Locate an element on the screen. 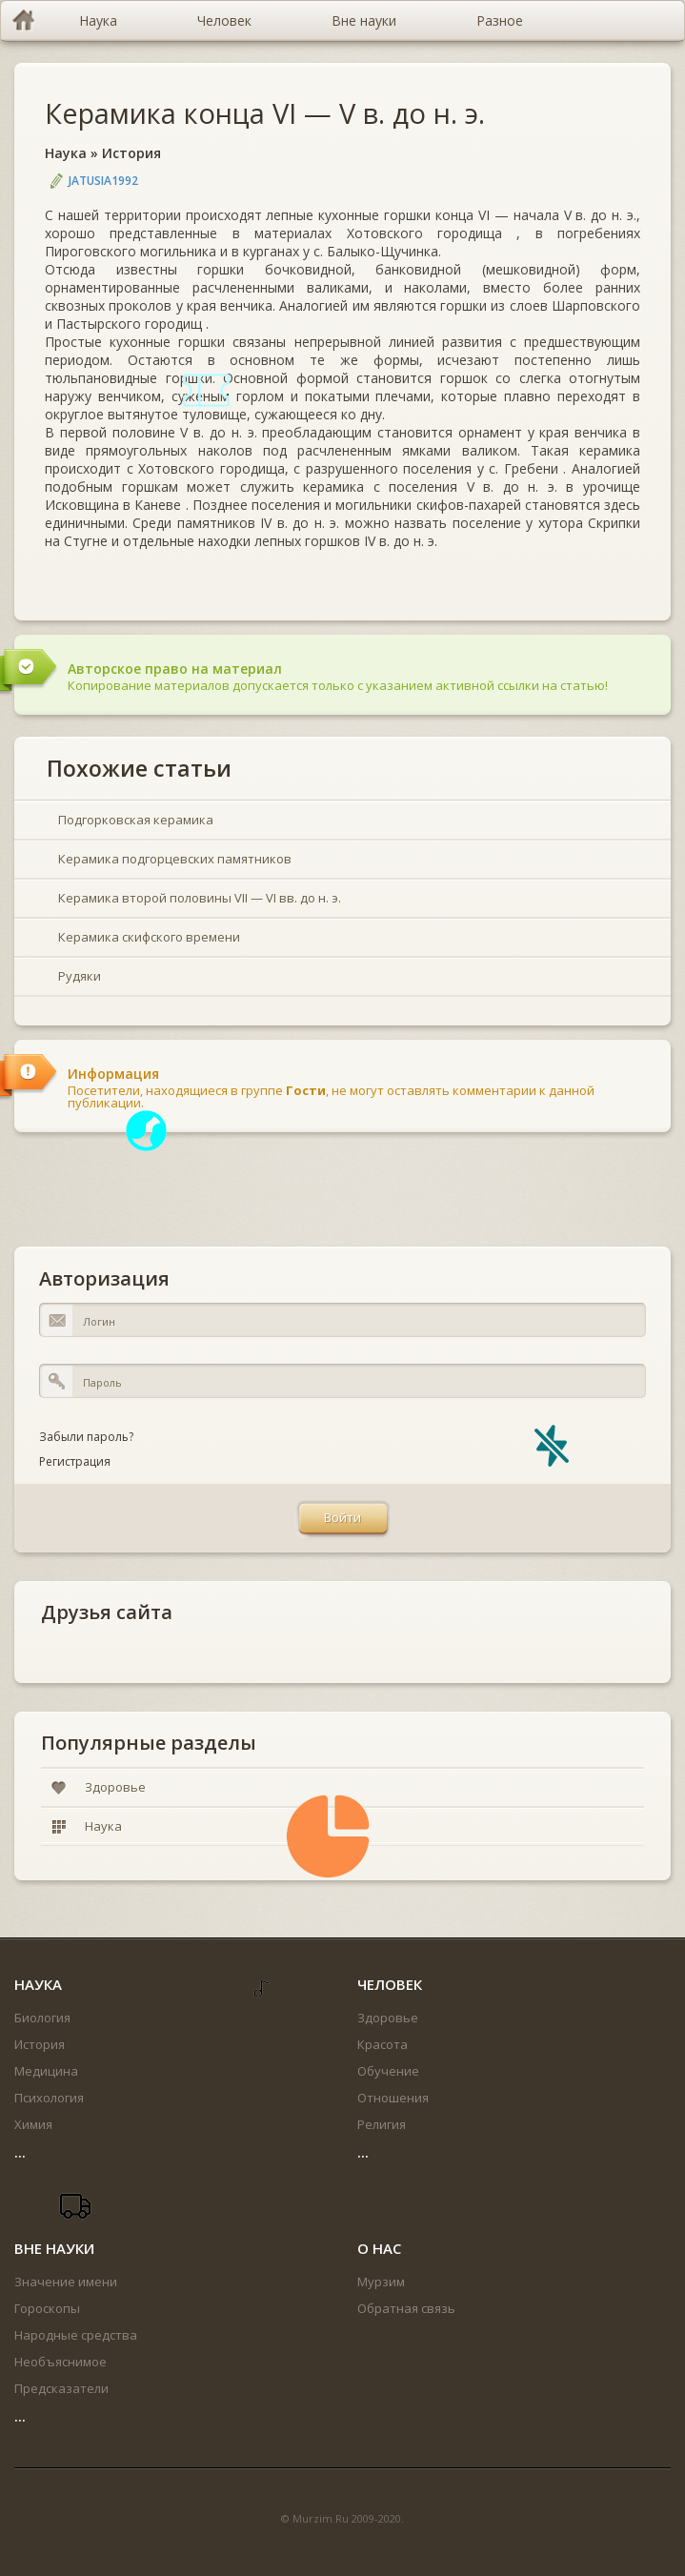 The width and height of the screenshot is (685, 2576). disable camera flash is located at coordinates (552, 1446).